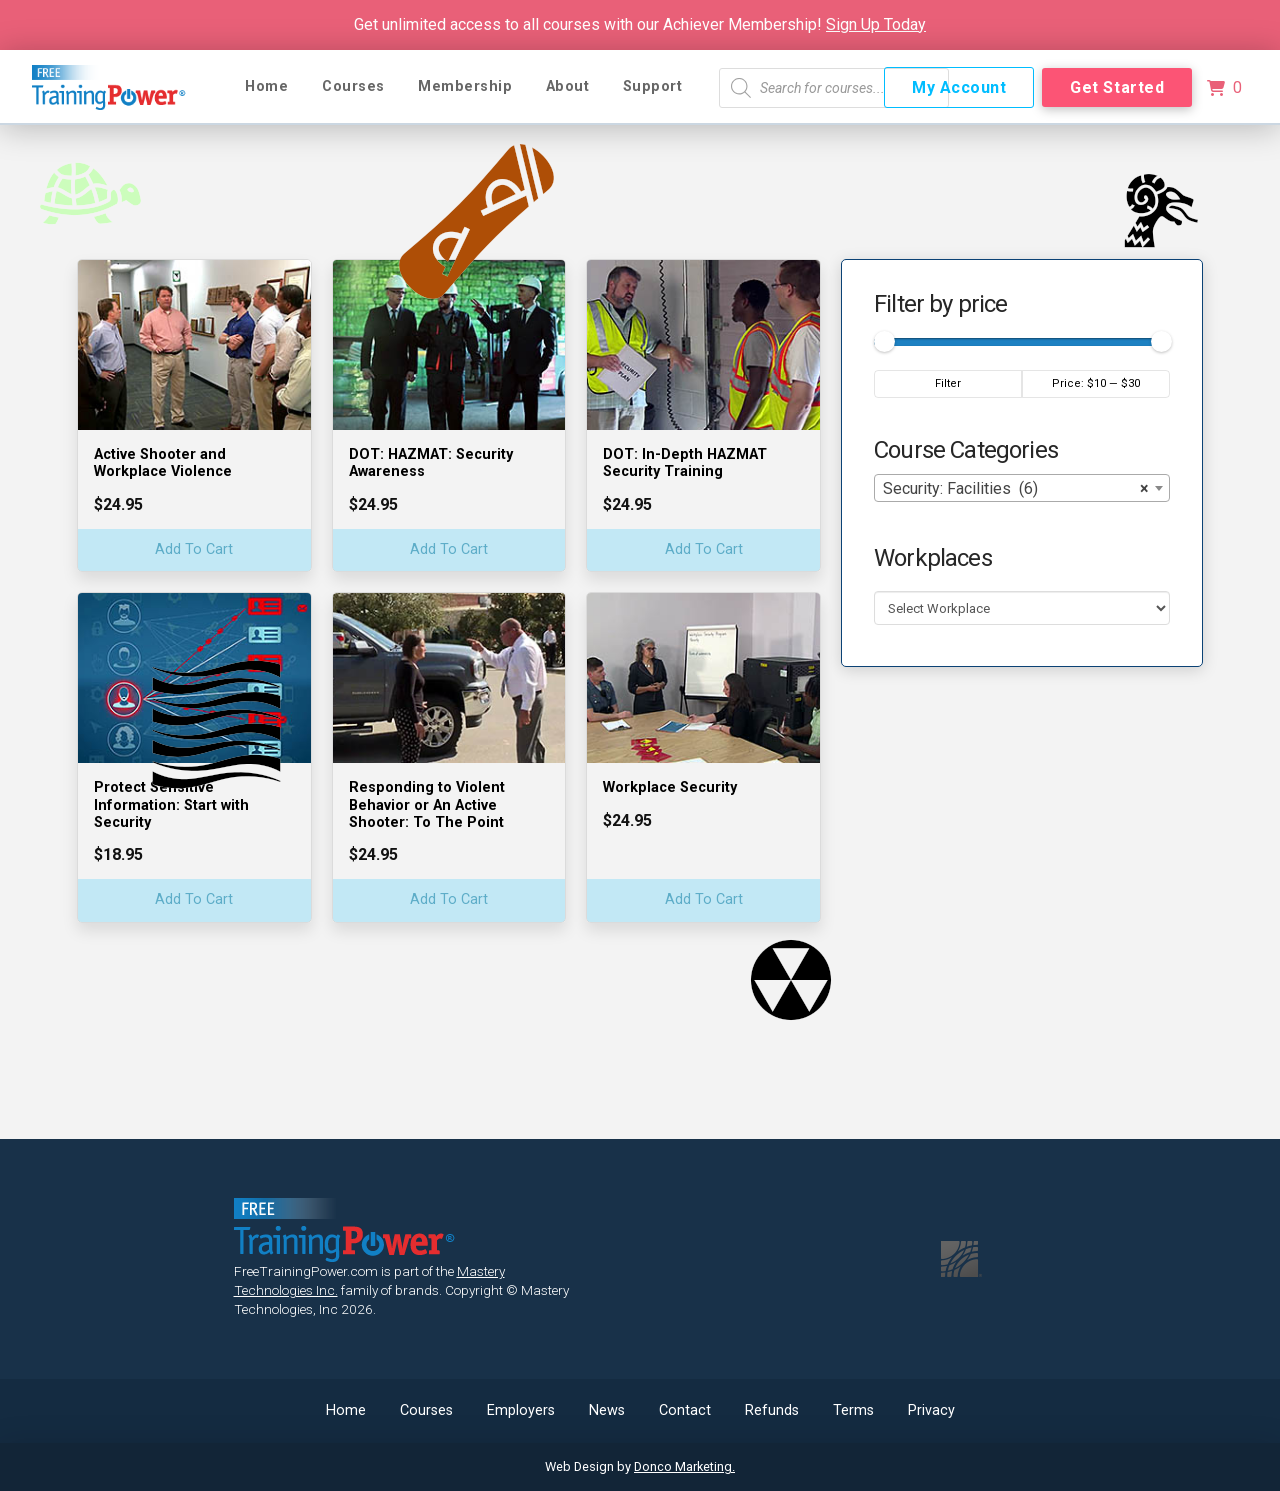 This screenshot has width=1280, height=1491. Describe the element at coordinates (1162, 210) in the screenshot. I see `viking ship figurehead or norse-themed game element` at that location.